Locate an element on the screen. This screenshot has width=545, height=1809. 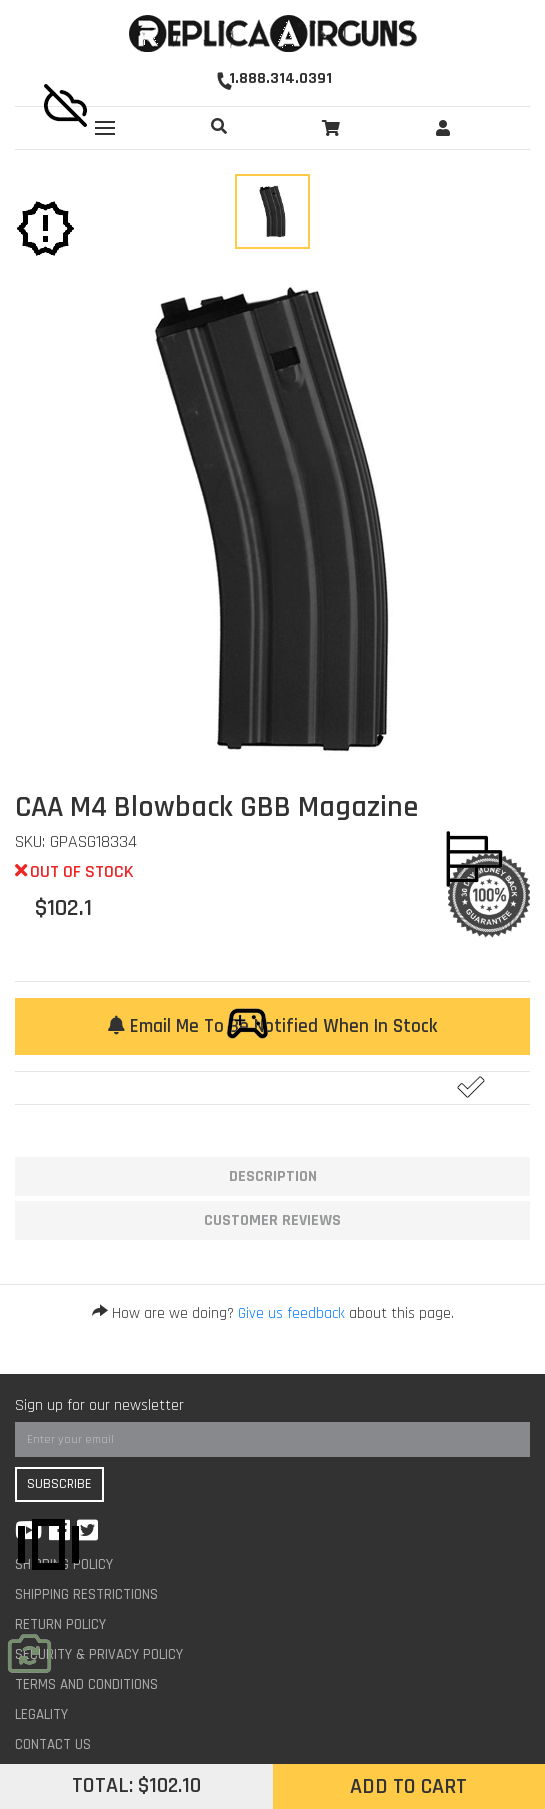
indicates new or recently added content is located at coordinates (45, 228).